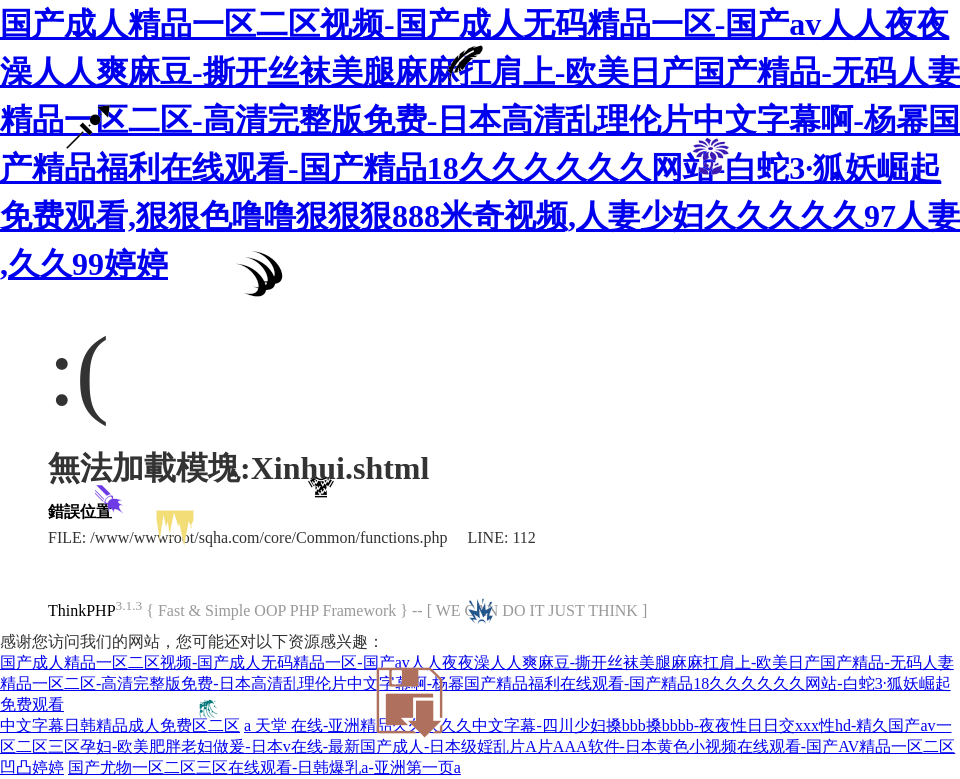  What do you see at coordinates (175, 529) in the screenshot?
I see `indicates a cave or underground environment in a game` at bounding box center [175, 529].